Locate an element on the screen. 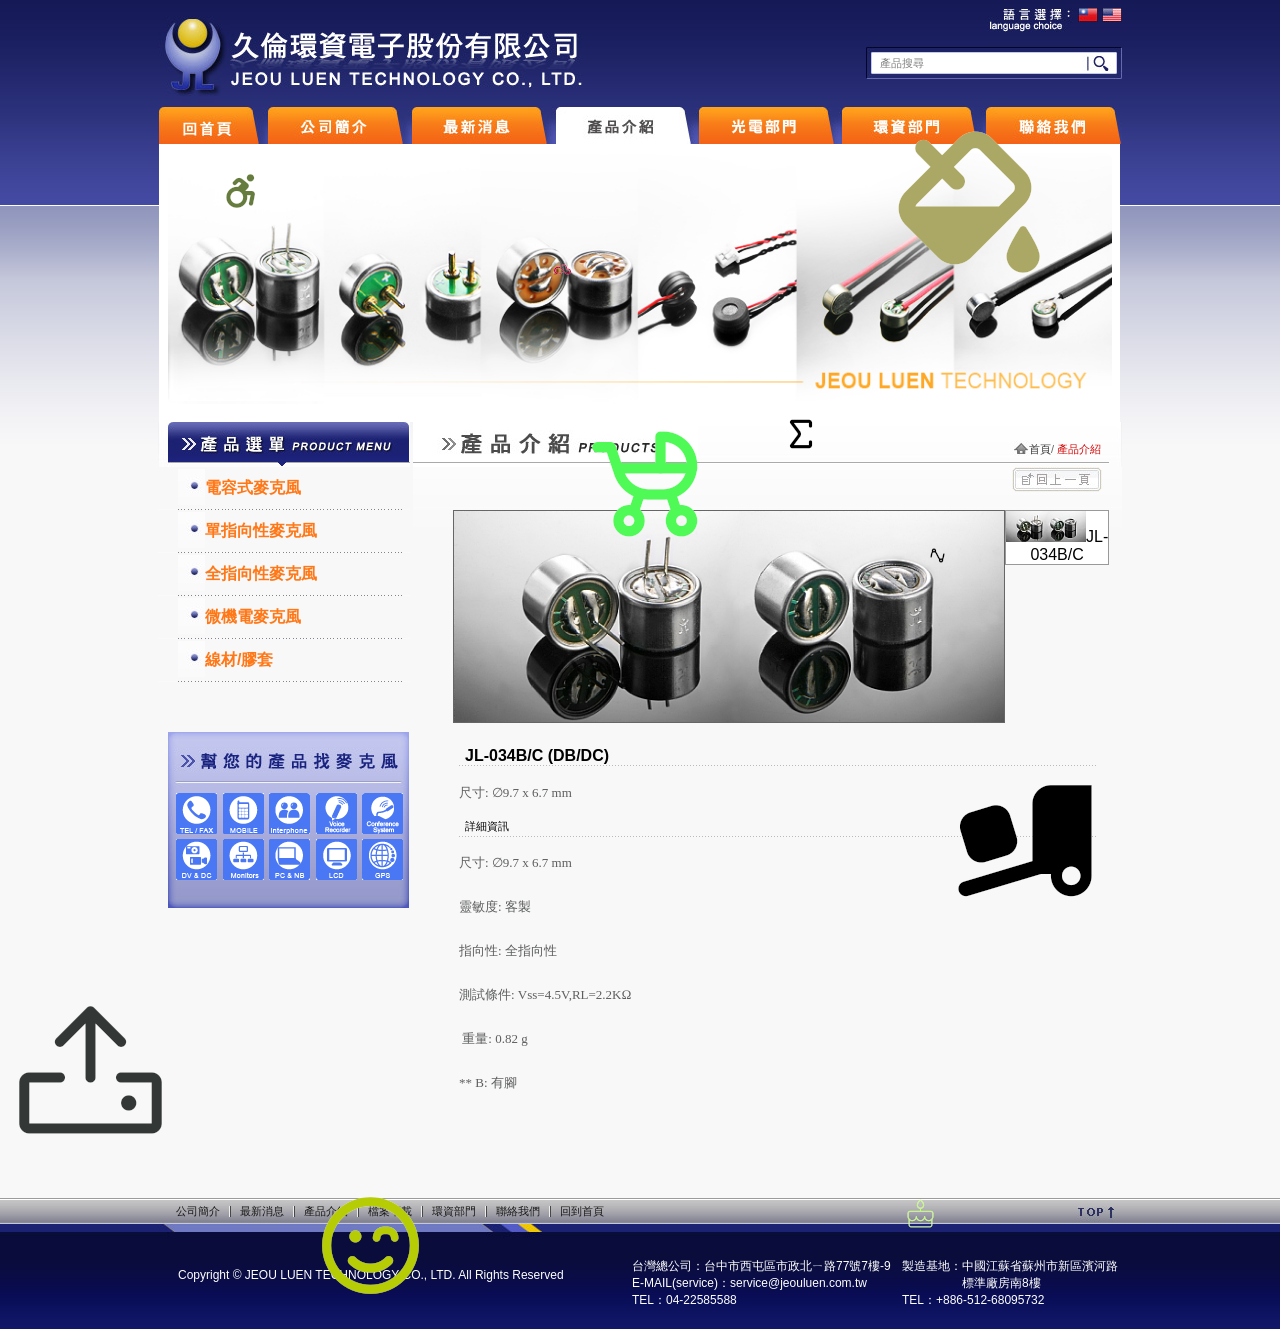 This screenshot has width=1280, height=1329. skyatlas brand logo is located at coordinates (562, 269).